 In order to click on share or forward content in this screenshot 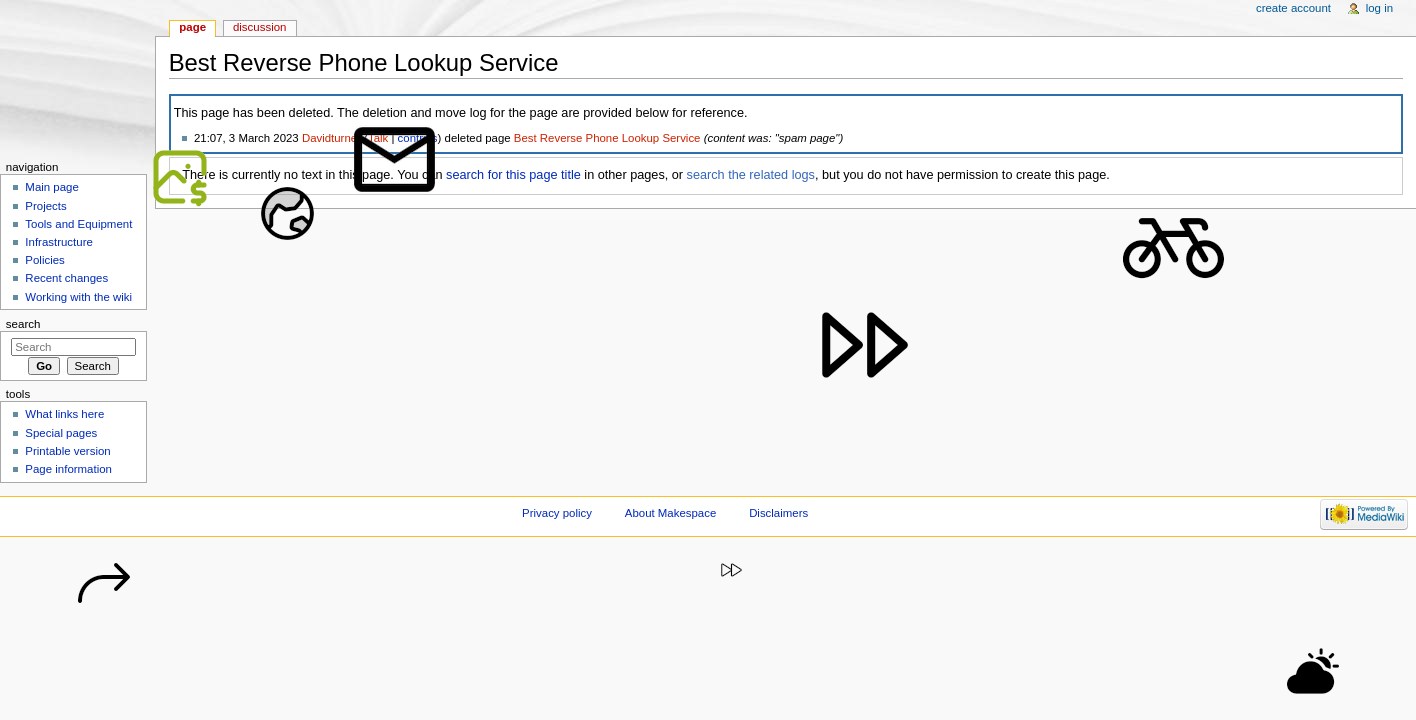, I will do `click(104, 583)`.